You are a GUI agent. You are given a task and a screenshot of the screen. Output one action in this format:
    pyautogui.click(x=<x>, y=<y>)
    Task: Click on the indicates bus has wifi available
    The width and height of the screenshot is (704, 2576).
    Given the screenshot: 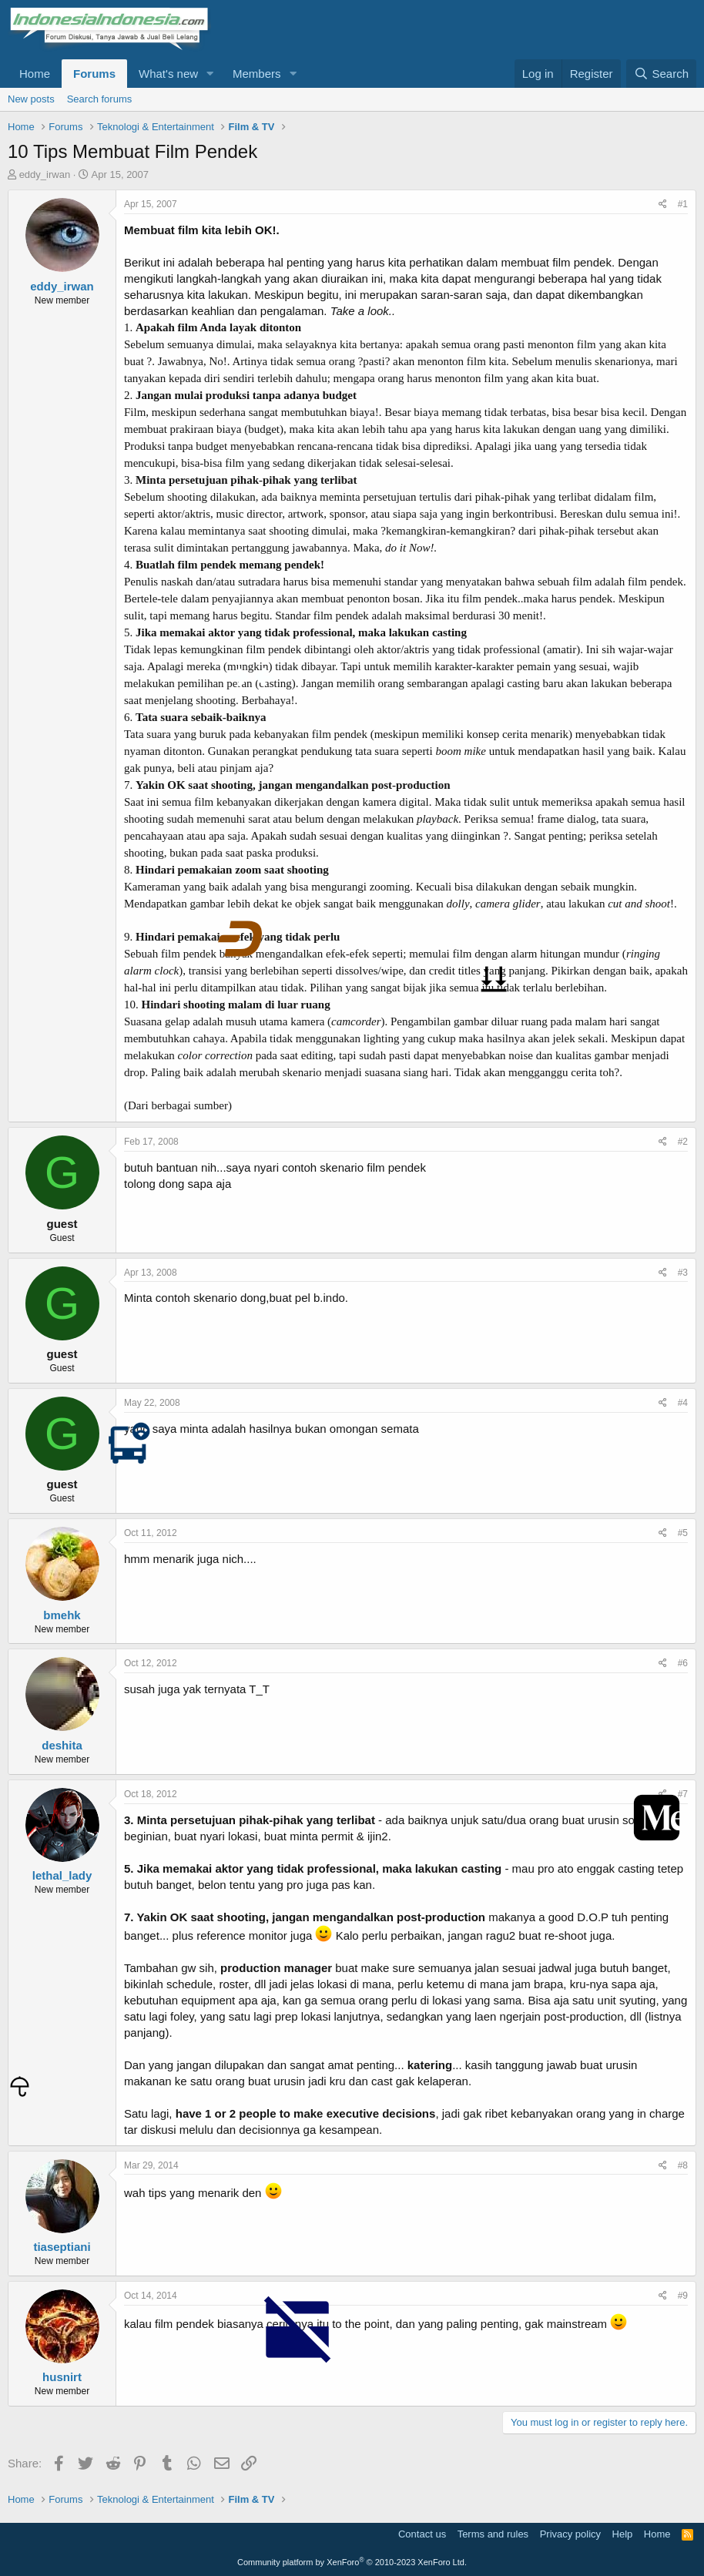 What is the action you would take?
    pyautogui.click(x=128, y=1444)
    